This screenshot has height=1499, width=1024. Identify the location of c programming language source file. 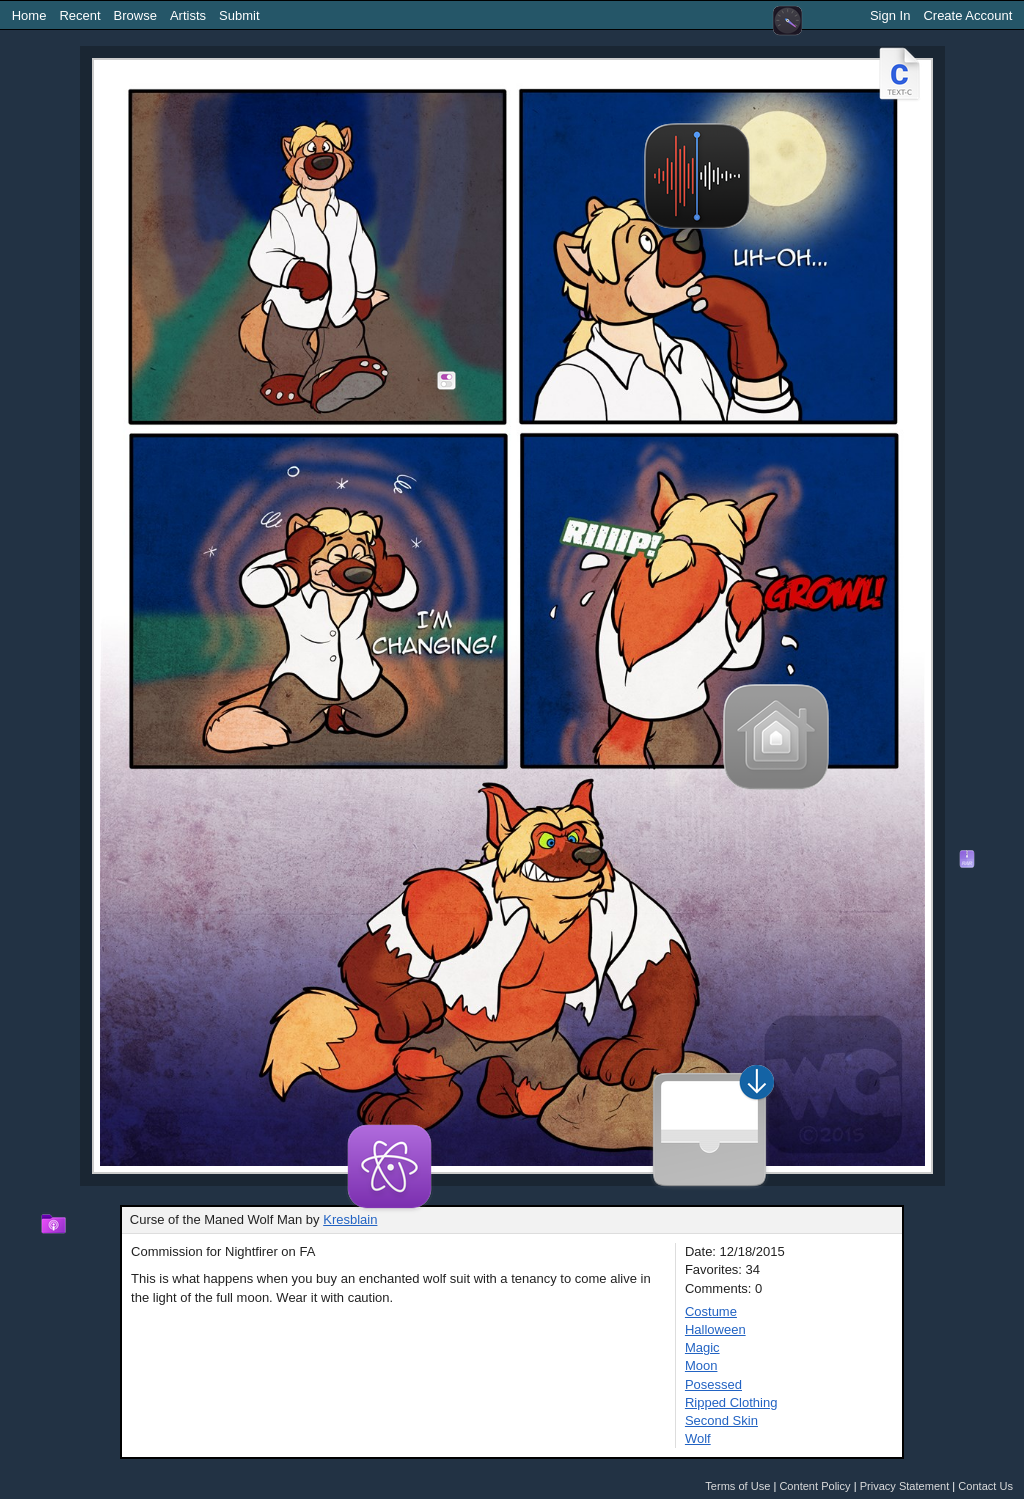
(899, 74).